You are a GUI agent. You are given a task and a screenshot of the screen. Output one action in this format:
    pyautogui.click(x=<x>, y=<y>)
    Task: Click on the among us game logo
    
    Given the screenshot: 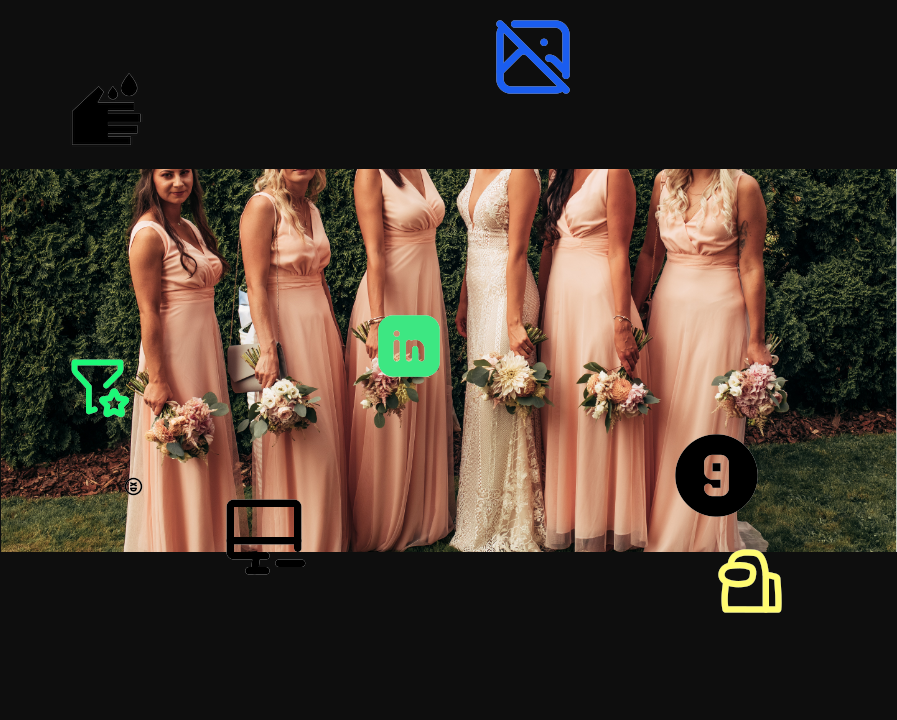 What is the action you would take?
    pyautogui.click(x=750, y=581)
    